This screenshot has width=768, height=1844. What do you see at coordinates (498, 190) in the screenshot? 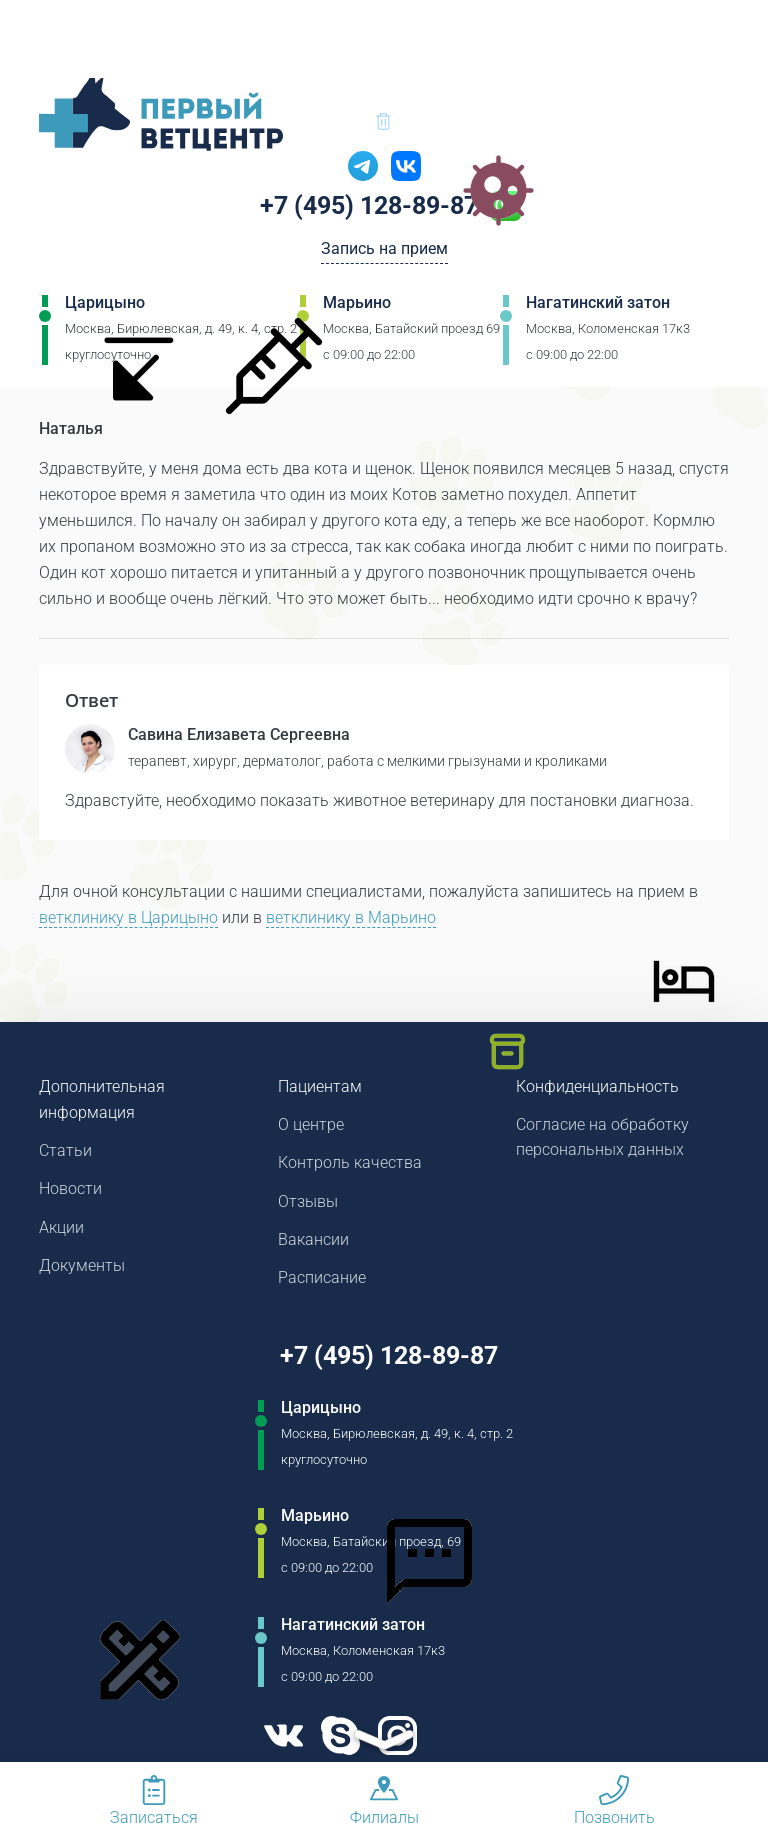
I see `indicates virus or malware detected` at bounding box center [498, 190].